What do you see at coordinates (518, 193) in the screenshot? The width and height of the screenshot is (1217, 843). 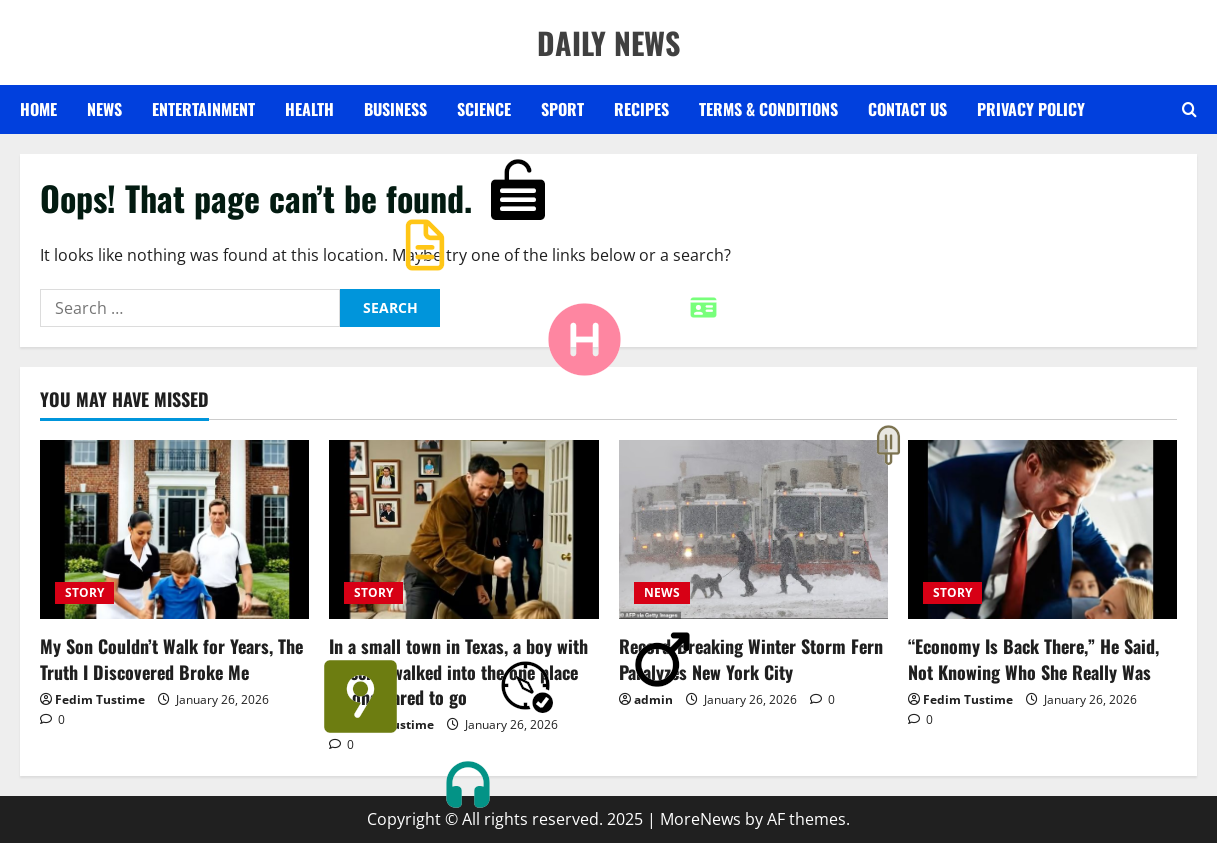 I see `unlocked or unsecured state` at bounding box center [518, 193].